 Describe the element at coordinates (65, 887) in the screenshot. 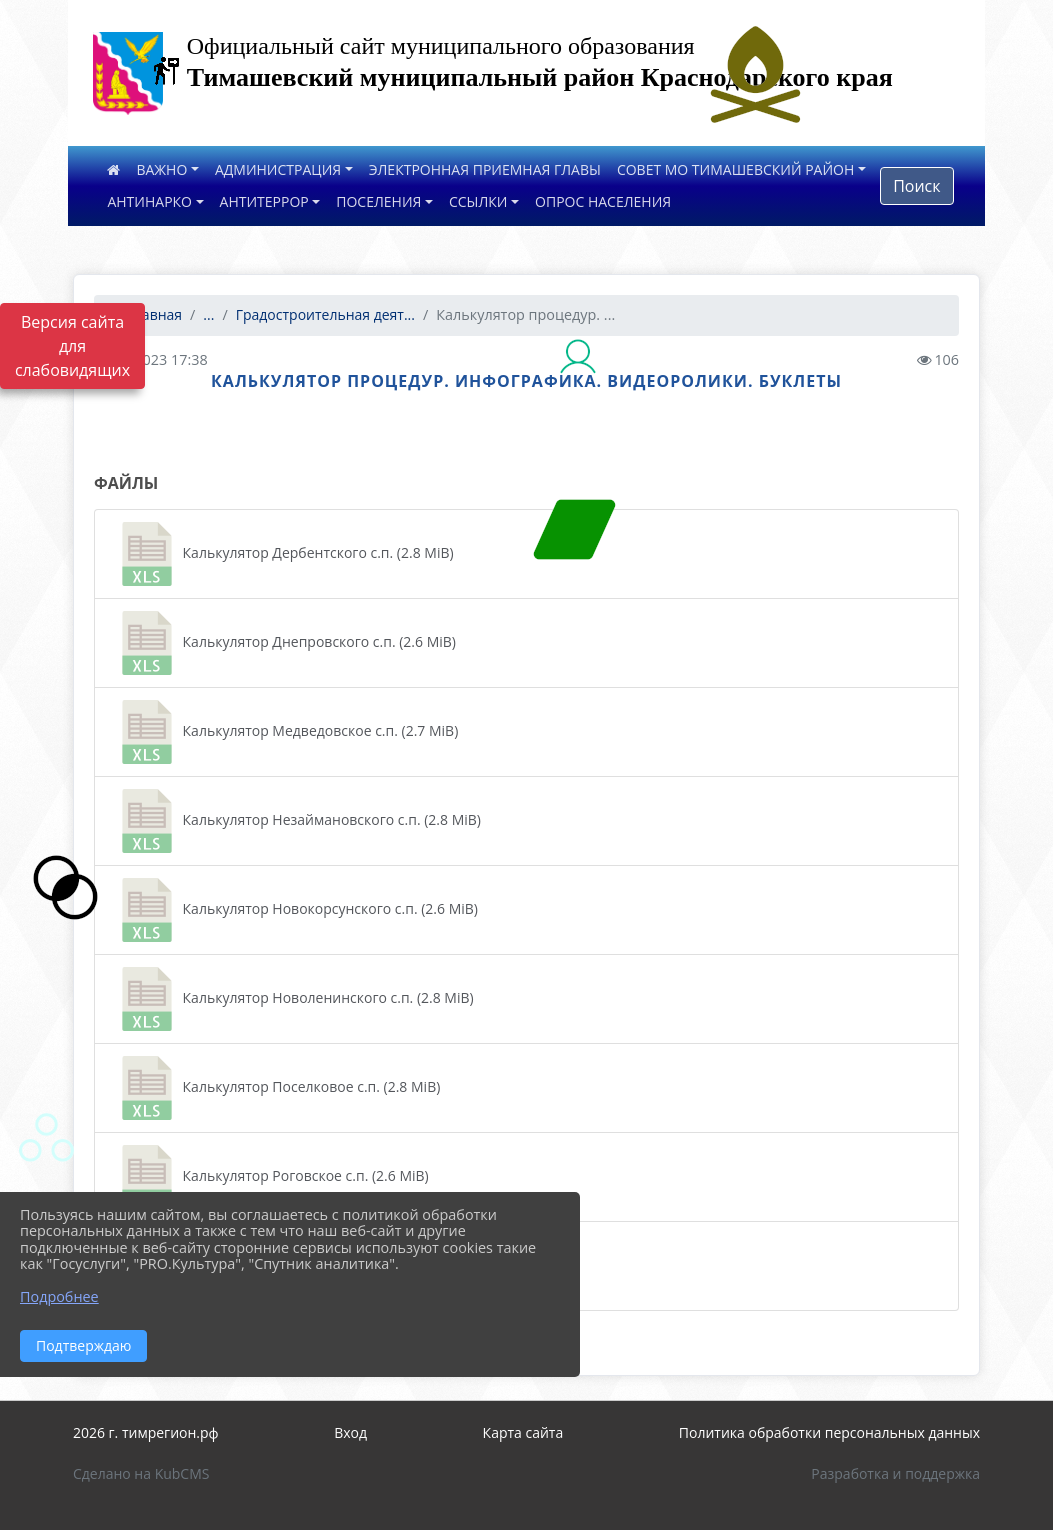

I see `apply intersection operation to selected shapes` at that location.